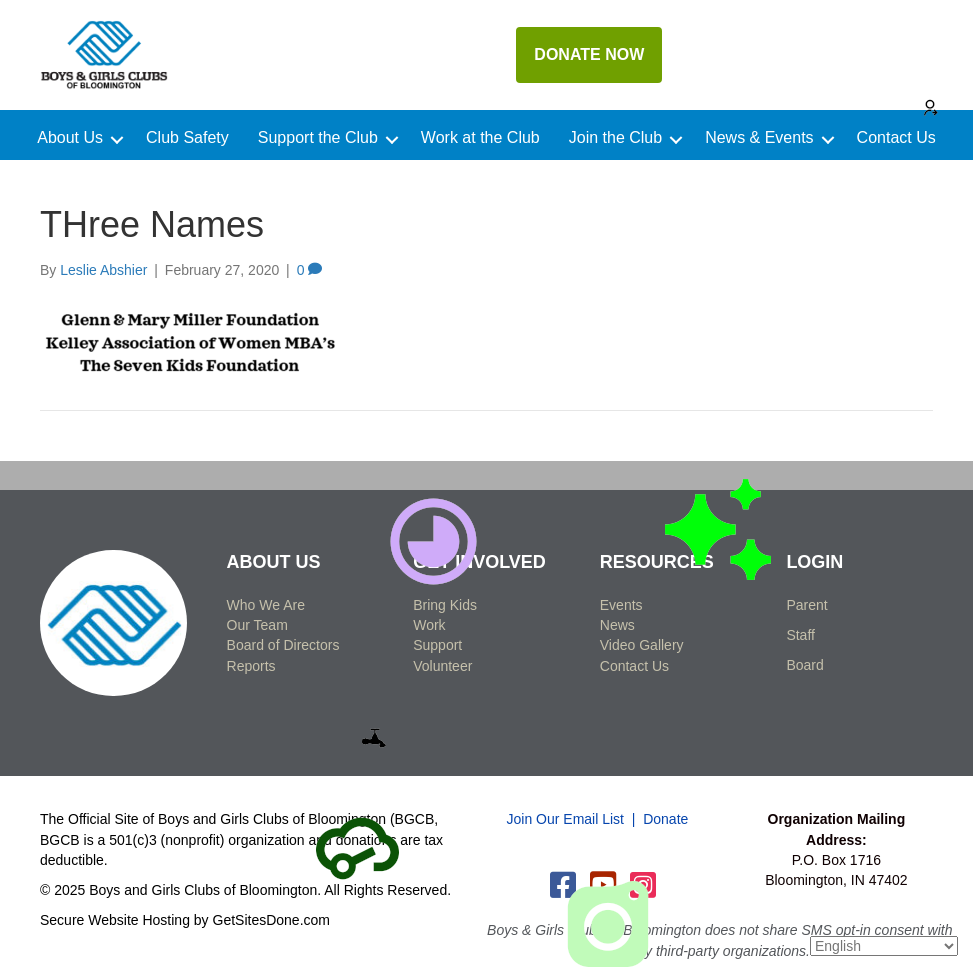  Describe the element at coordinates (357, 848) in the screenshot. I see `open EasyEDA circuit design application` at that location.